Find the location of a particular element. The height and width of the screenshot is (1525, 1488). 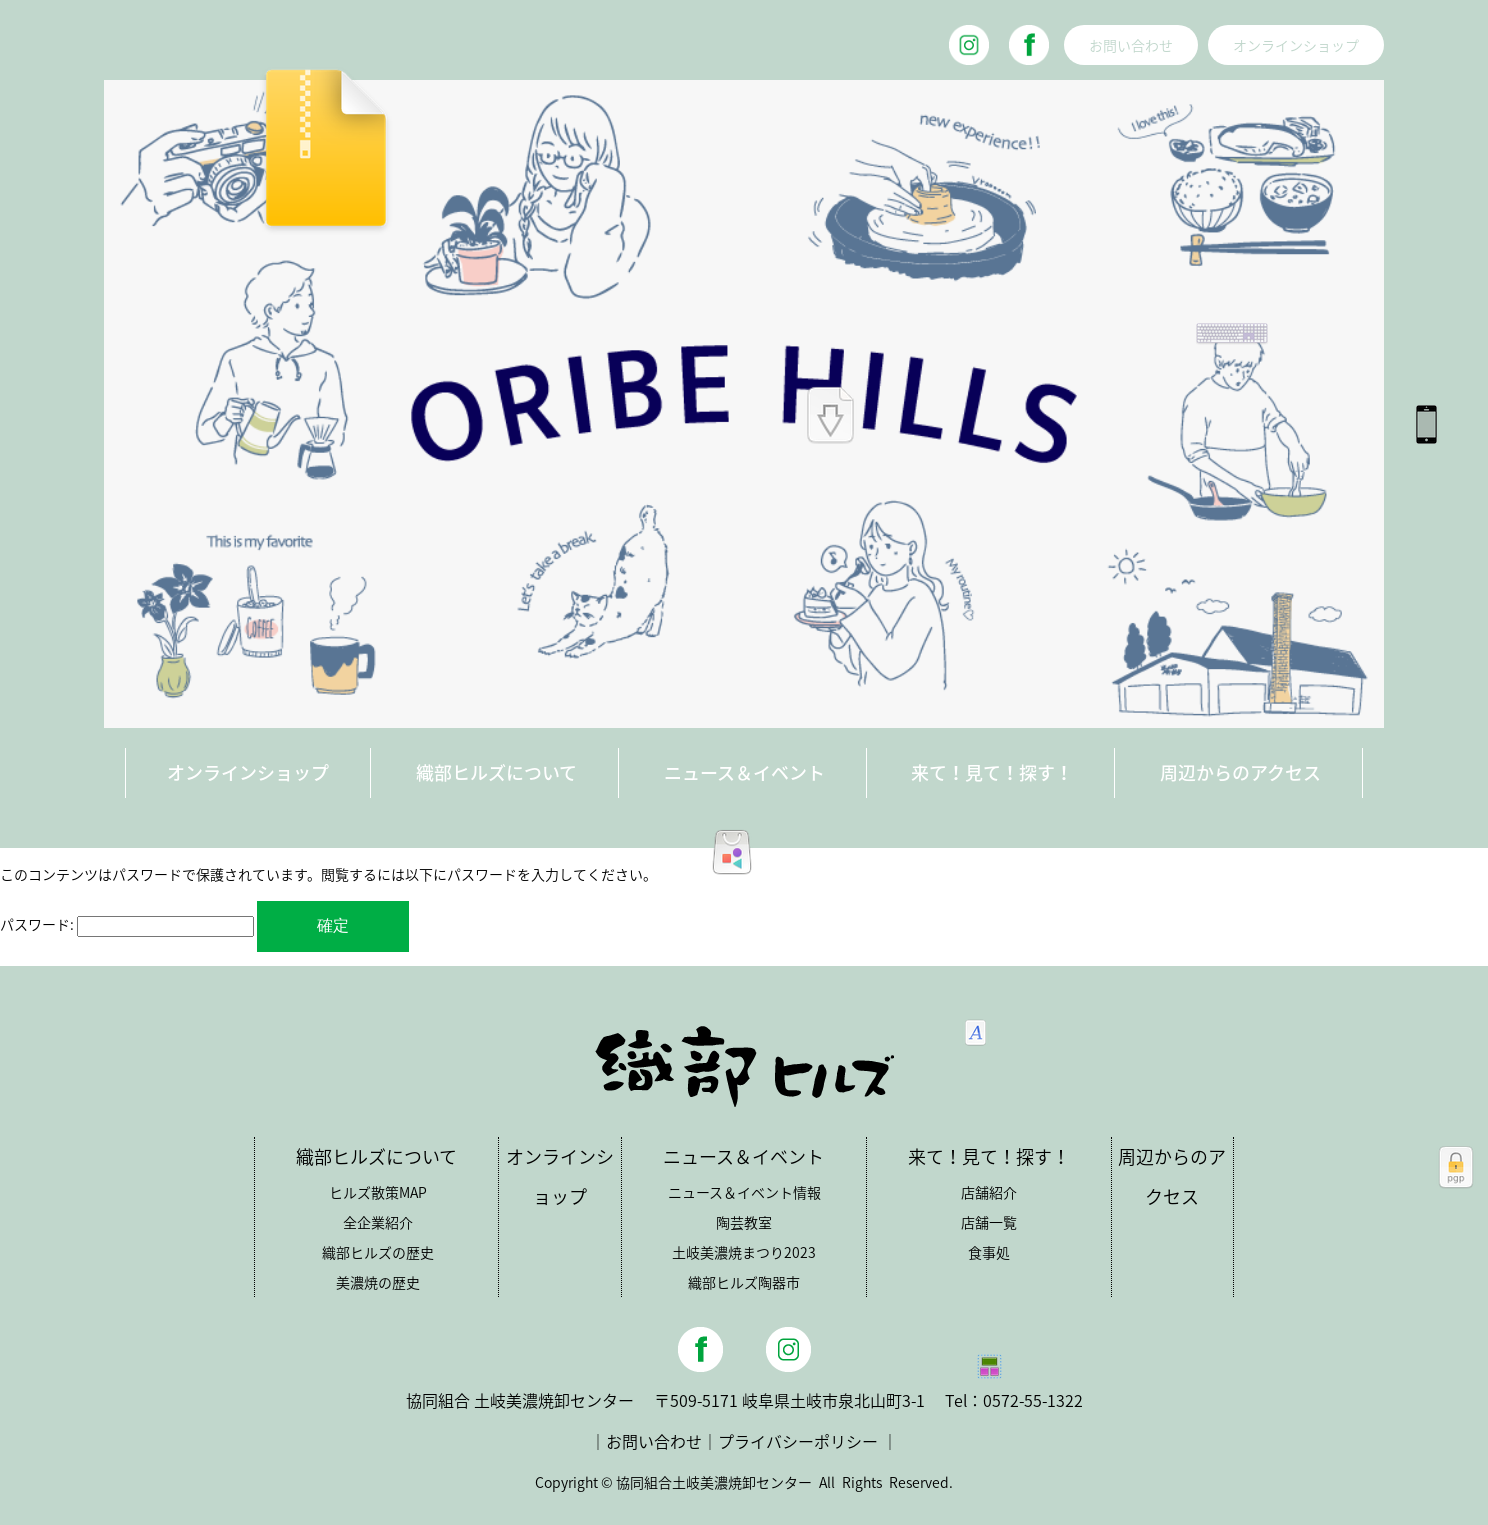

open the software center to browse and install apps is located at coordinates (732, 852).